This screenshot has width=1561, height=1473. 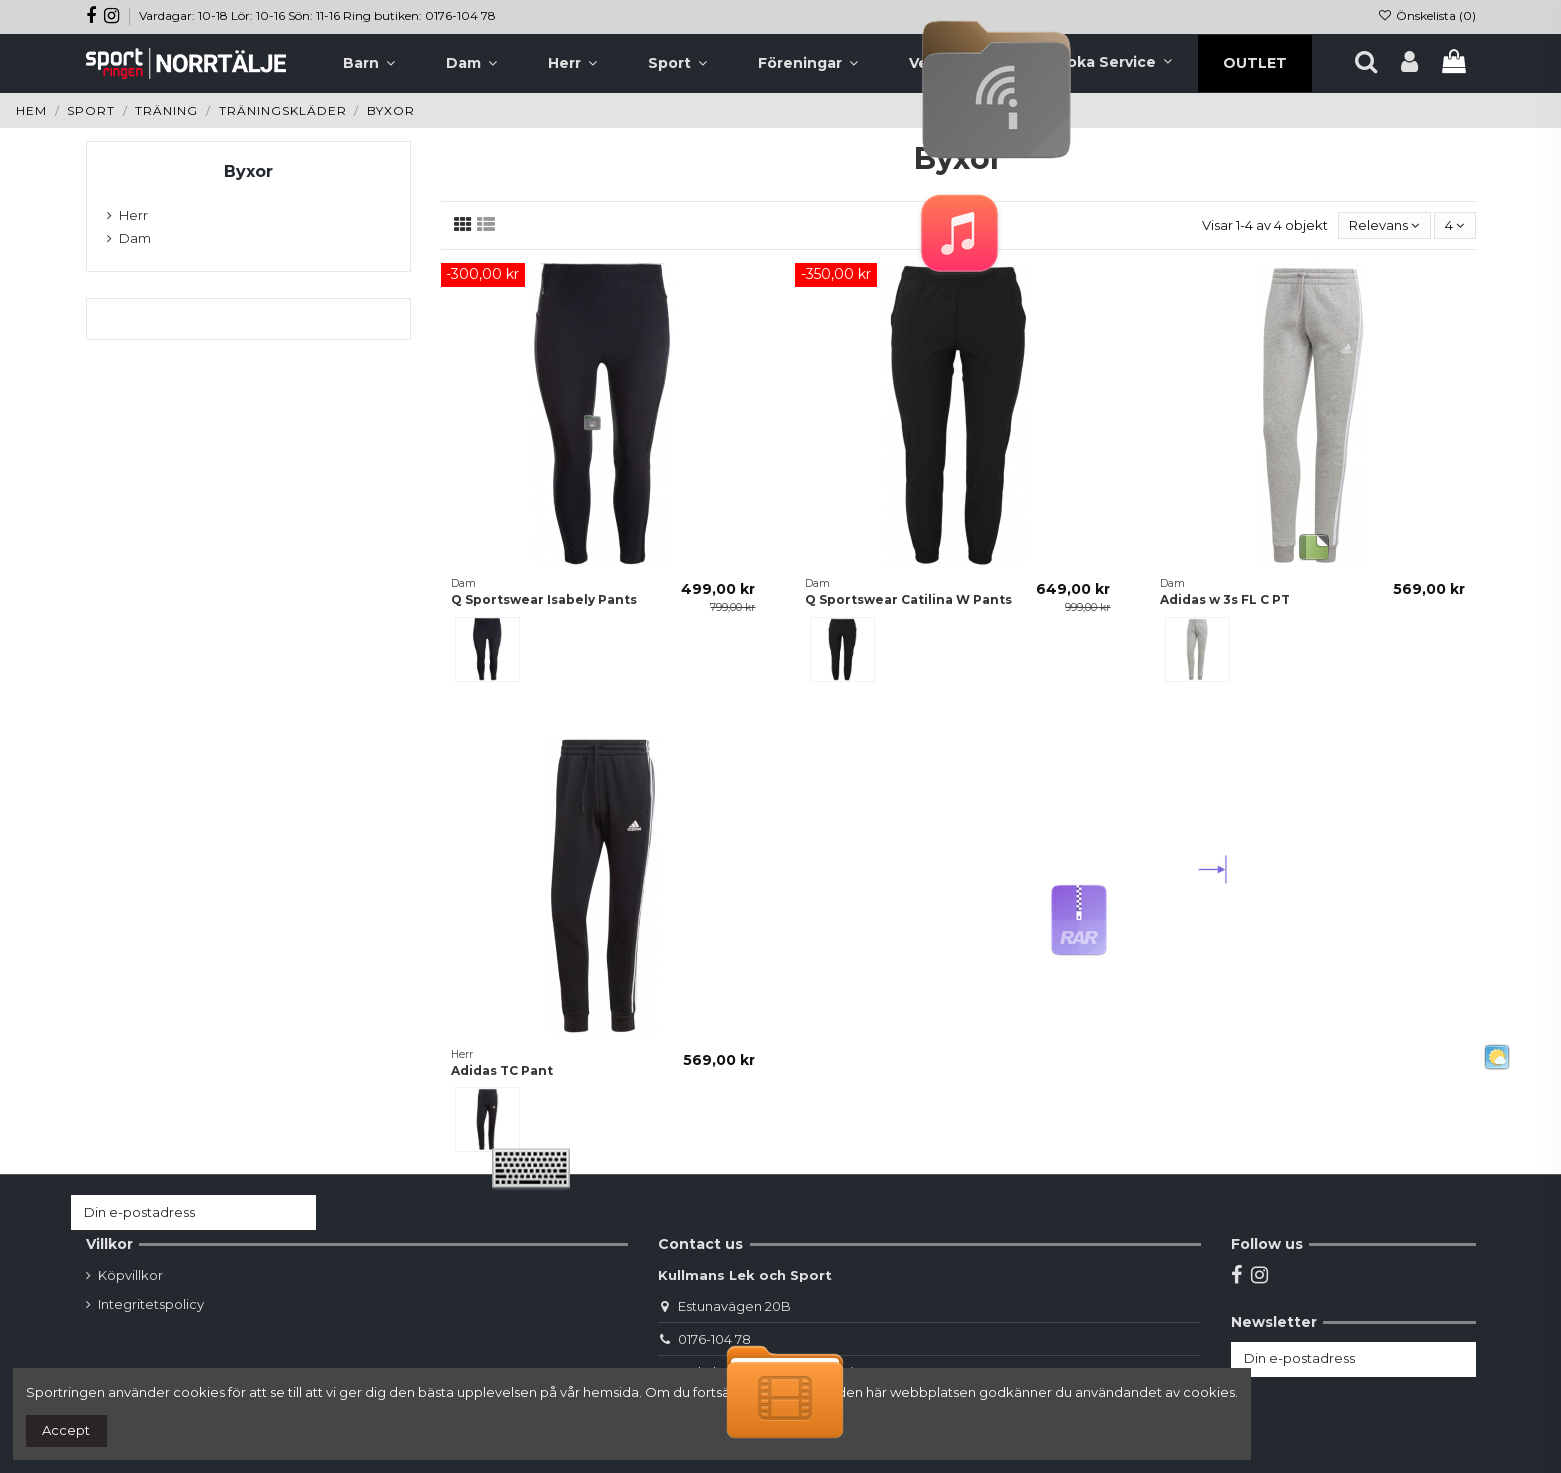 What do you see at coordinates (592, 422) in the screenshot?
I see `open your pictures folder` at bounding box center [592, 422].